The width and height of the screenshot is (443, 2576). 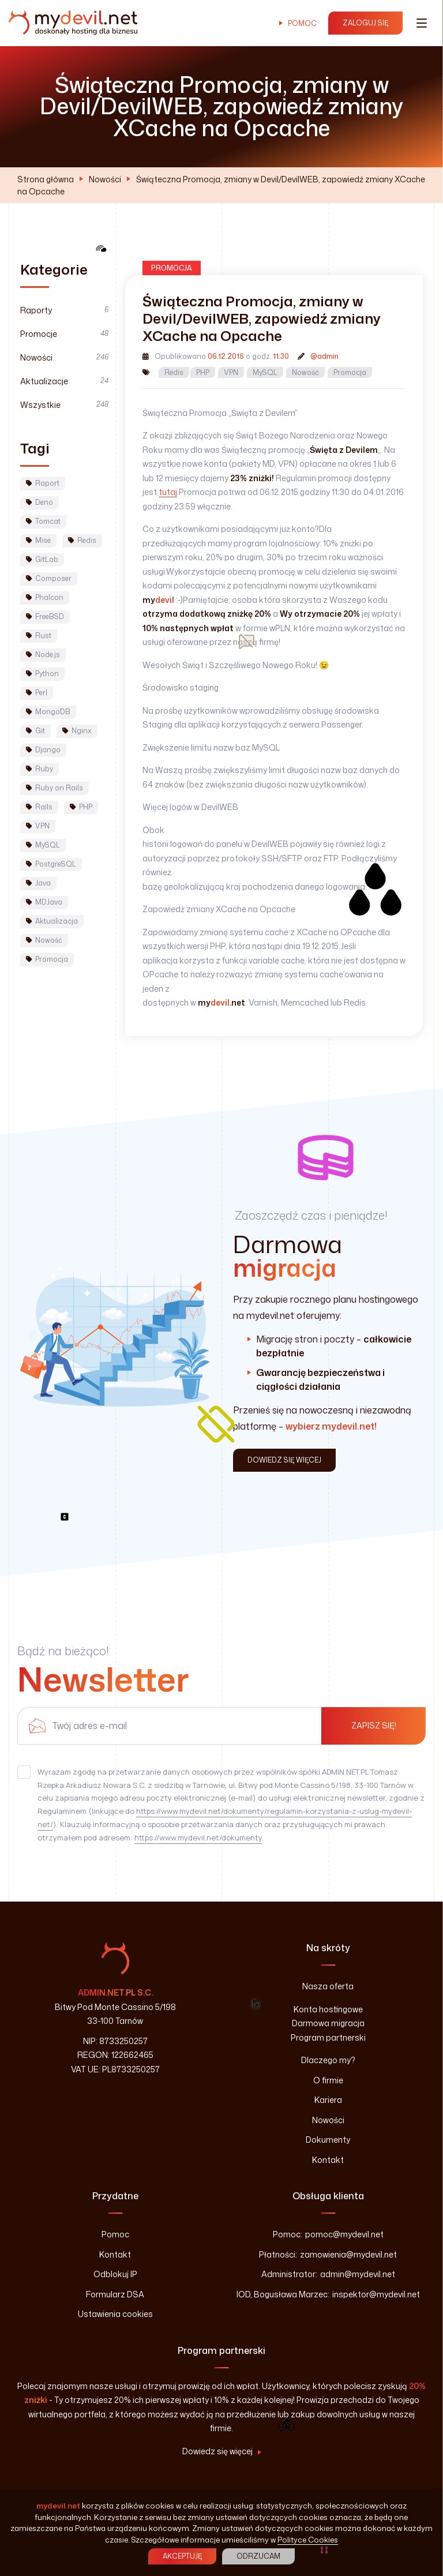 What do you see at coordinates (286, 2424) in the screenshot?
I see `get cycling directions` at bounding box center [286, 2424].